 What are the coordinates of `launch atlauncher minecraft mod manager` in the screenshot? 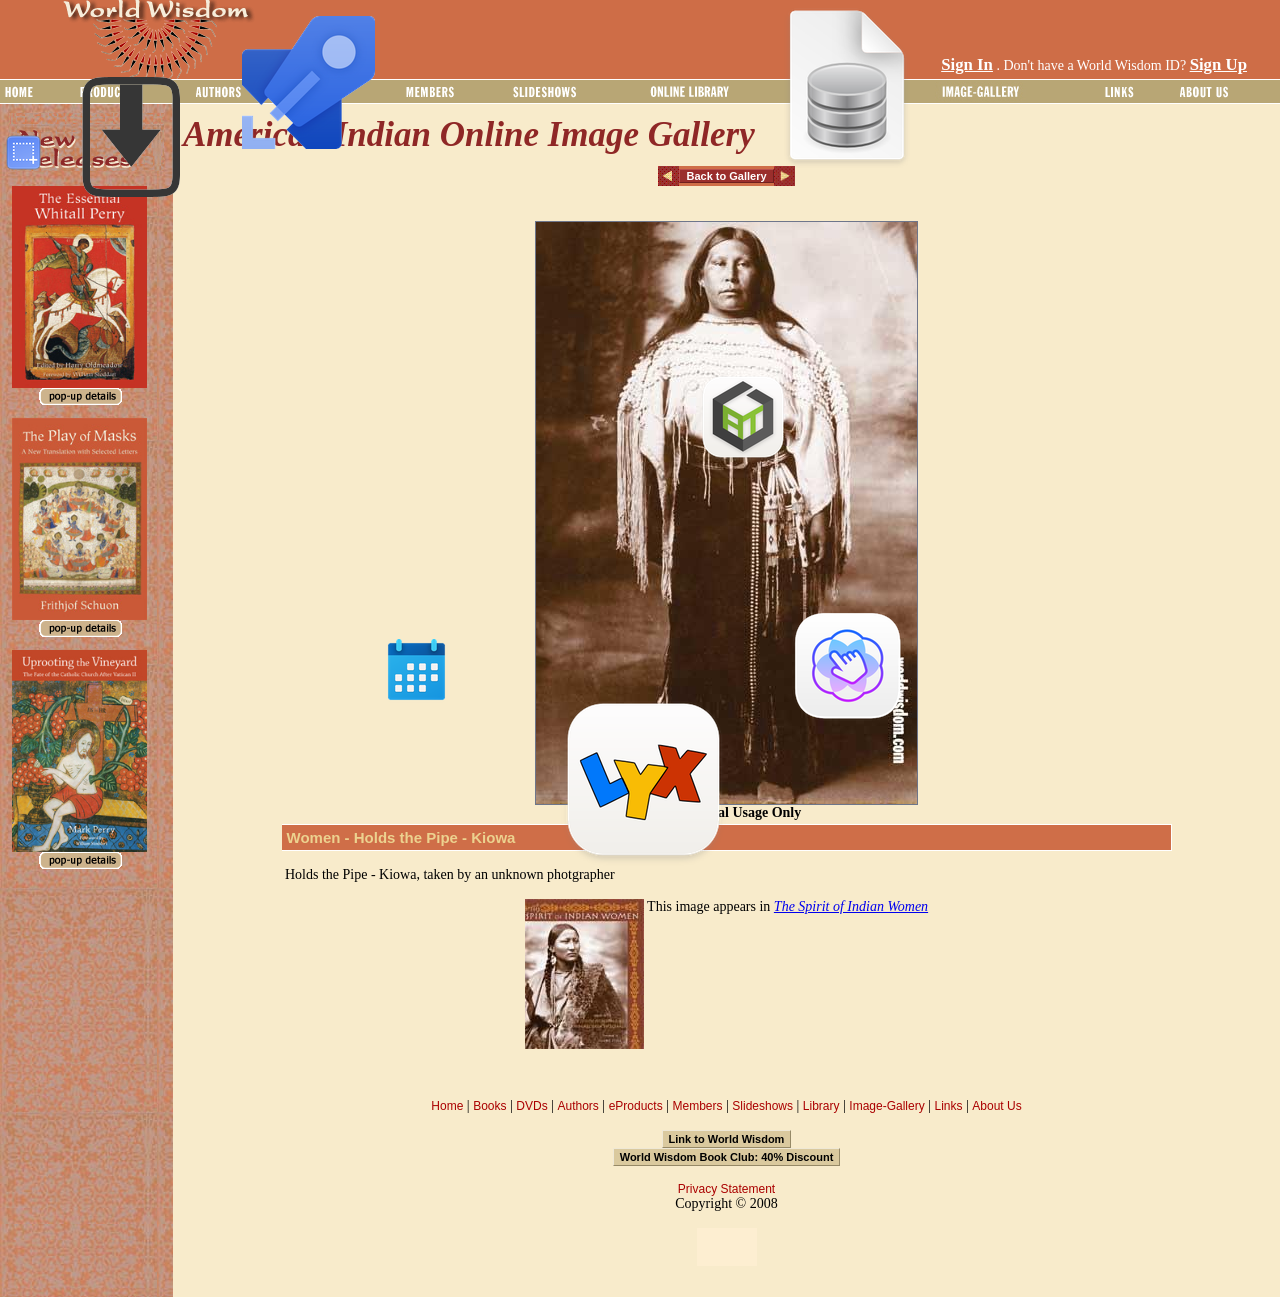 It's located at (743, 417).